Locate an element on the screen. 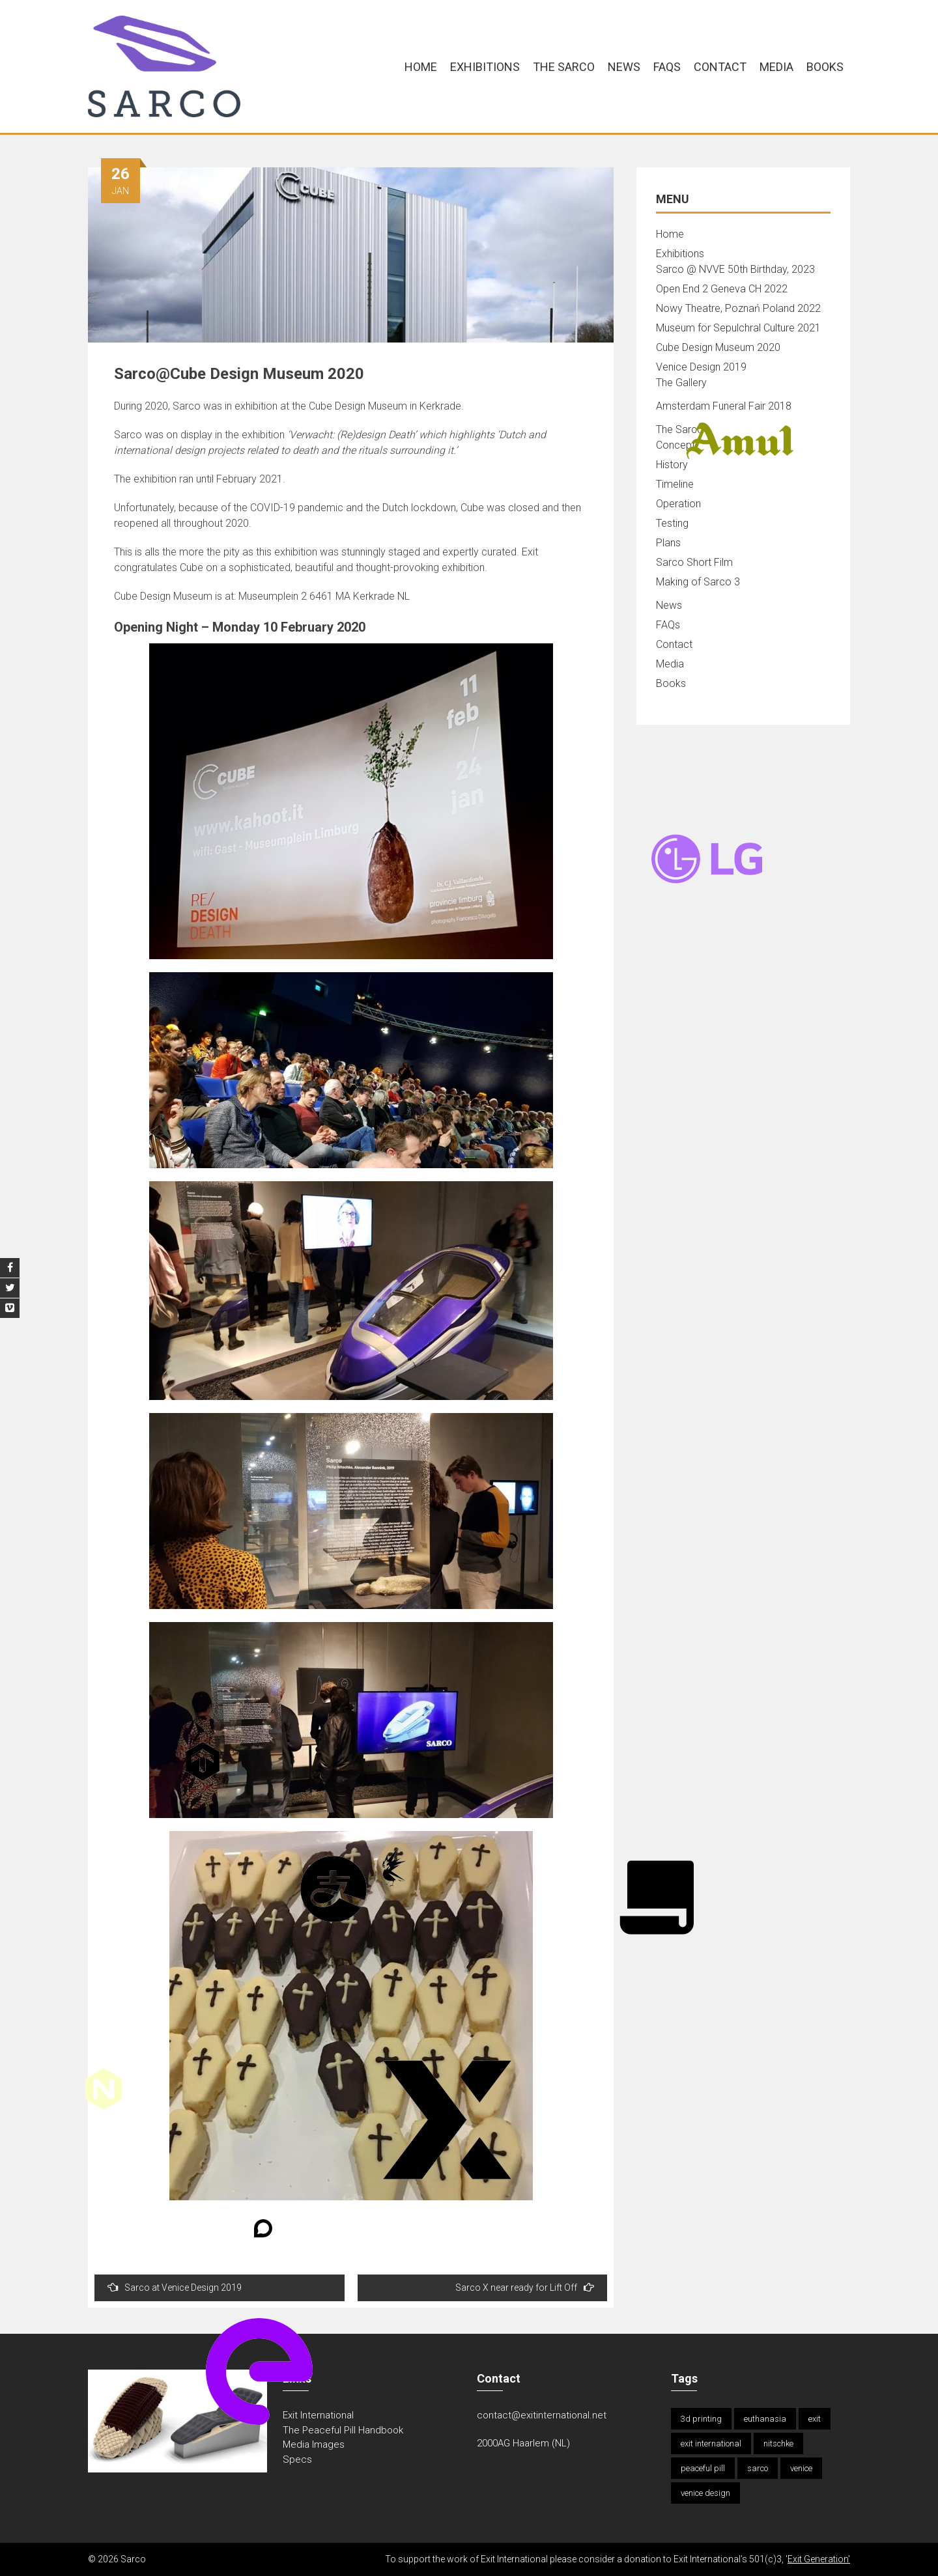 This screenshot has height=2576, width=938. LG brand logo or product identifier is located at coordinates (707, 859).